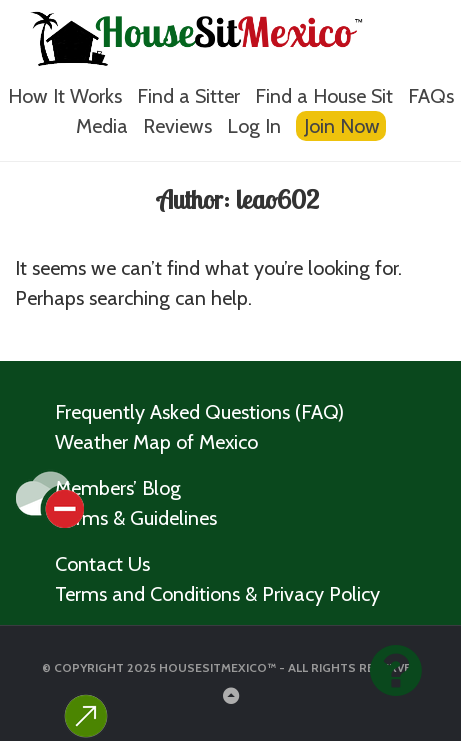 This screenshot has width=461, height=741. What do you see at coordinates (86, 716) in the screenshot?
I see `indicates a symbolic link or shortcut to another file` at bounding box center [86, 716].